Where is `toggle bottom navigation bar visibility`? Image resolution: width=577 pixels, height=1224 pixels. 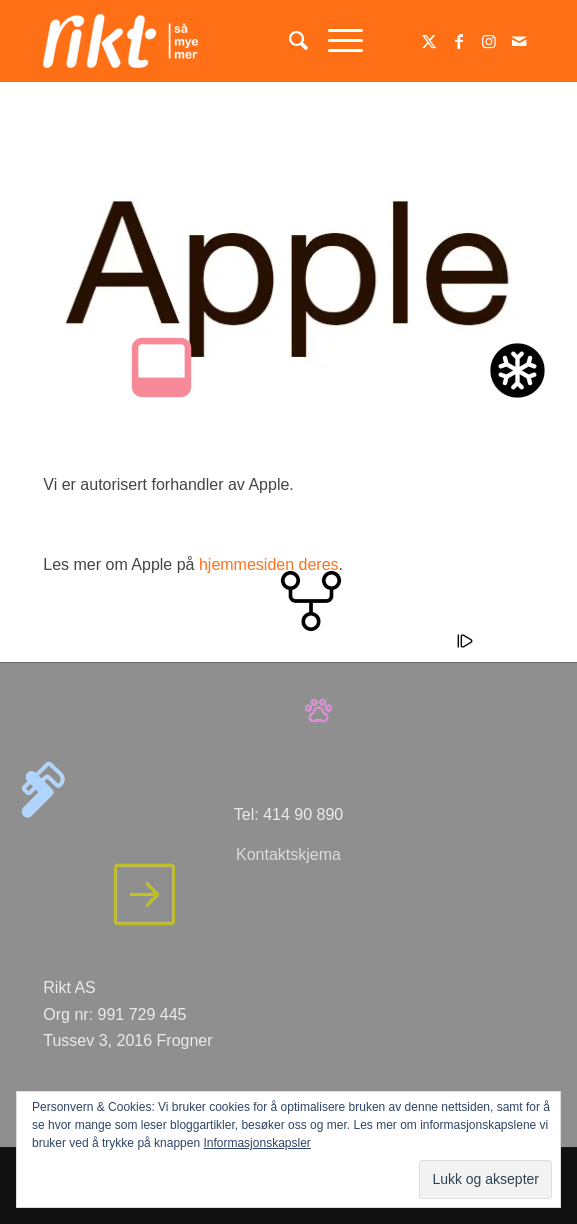 toggle bottom navigation bar visibility is located at coordinates (161, 367).